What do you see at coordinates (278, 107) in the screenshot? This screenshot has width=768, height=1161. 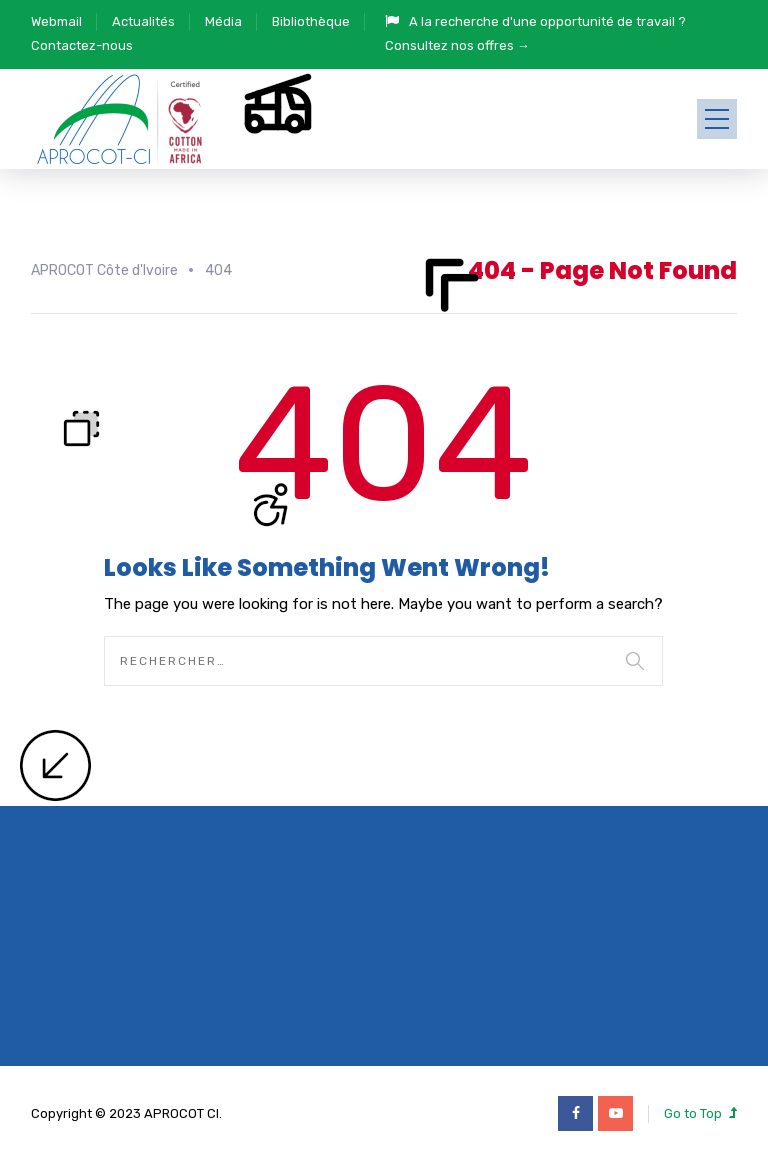 I see `indicates emergency services or fire department` at bounding box center [278, 107].